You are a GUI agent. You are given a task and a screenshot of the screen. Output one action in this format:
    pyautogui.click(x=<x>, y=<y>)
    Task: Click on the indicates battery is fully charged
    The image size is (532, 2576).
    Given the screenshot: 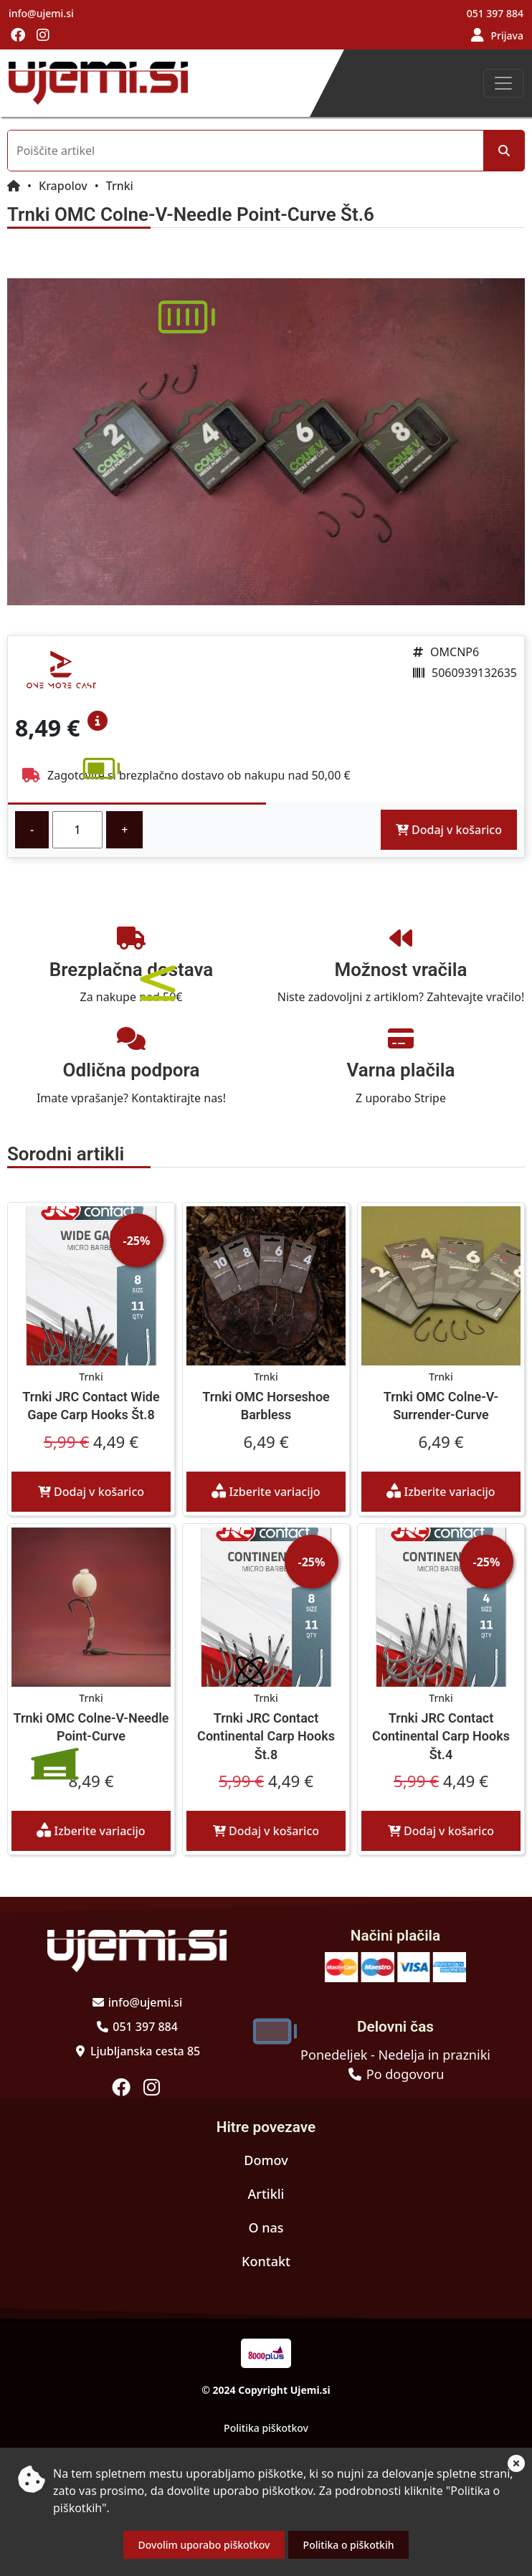 What is the action you would take?
    pyautogui.click(x=186, y=317)
    